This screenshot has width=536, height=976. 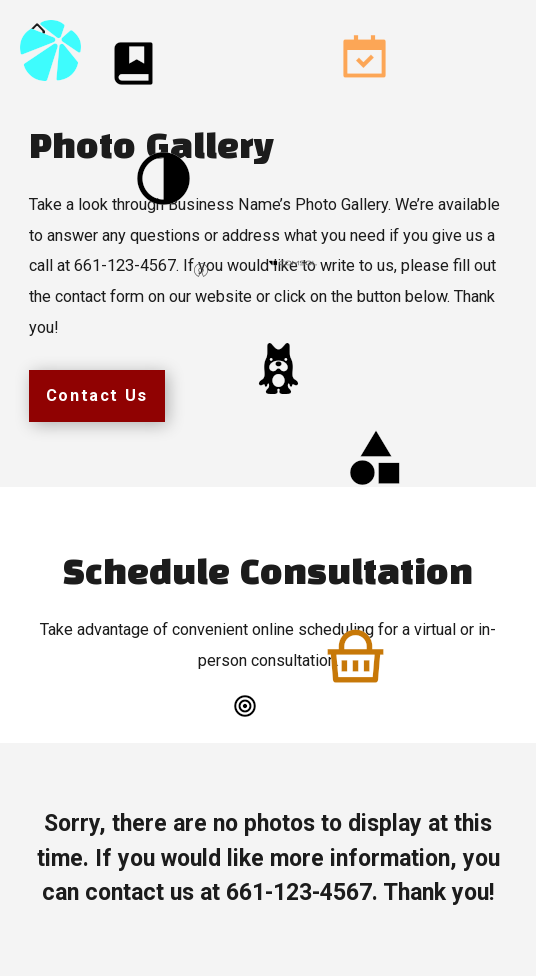 I want to click on confirm a scheduled event or appointment, so click(x=364, y=58).